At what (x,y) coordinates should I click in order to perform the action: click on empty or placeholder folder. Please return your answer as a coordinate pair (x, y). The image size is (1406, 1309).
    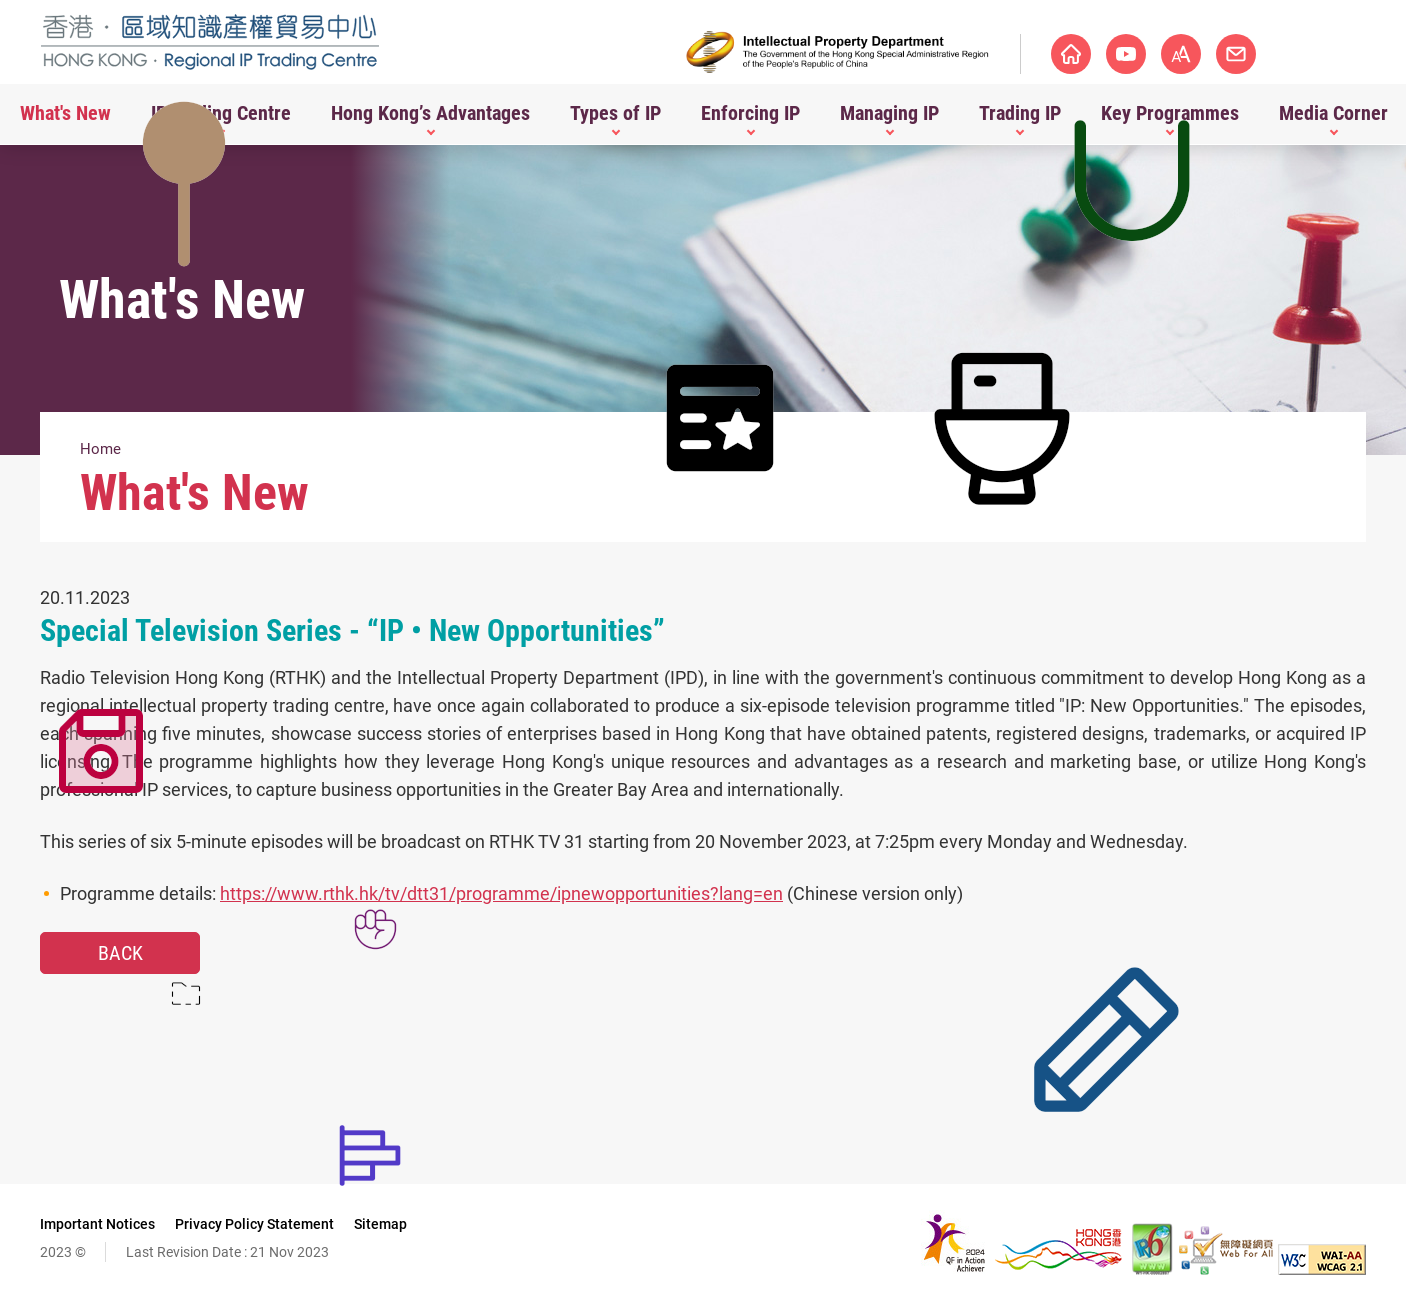
    Looking at the image, I should click on (186, 993).